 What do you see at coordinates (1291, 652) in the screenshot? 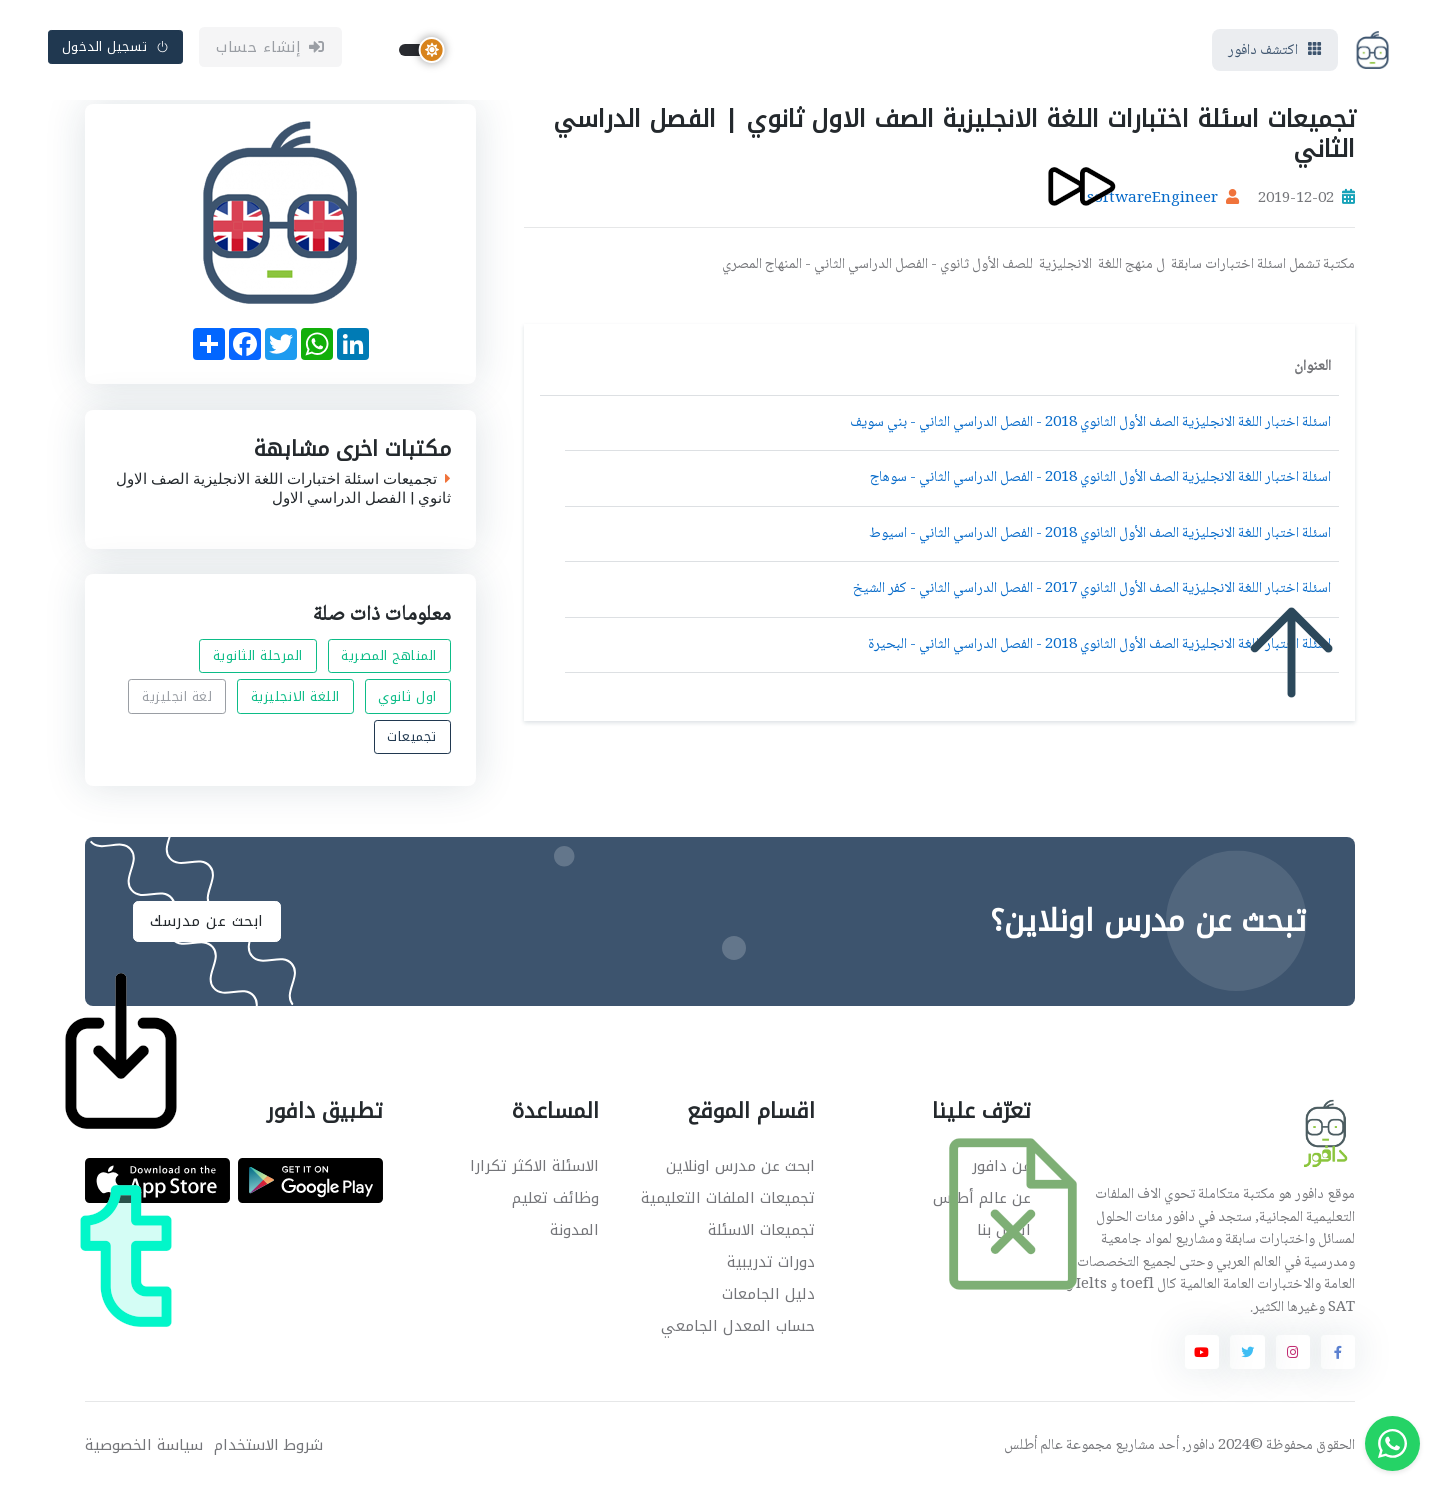
I see `move item up in a list` at bounding box center [1291, 652].